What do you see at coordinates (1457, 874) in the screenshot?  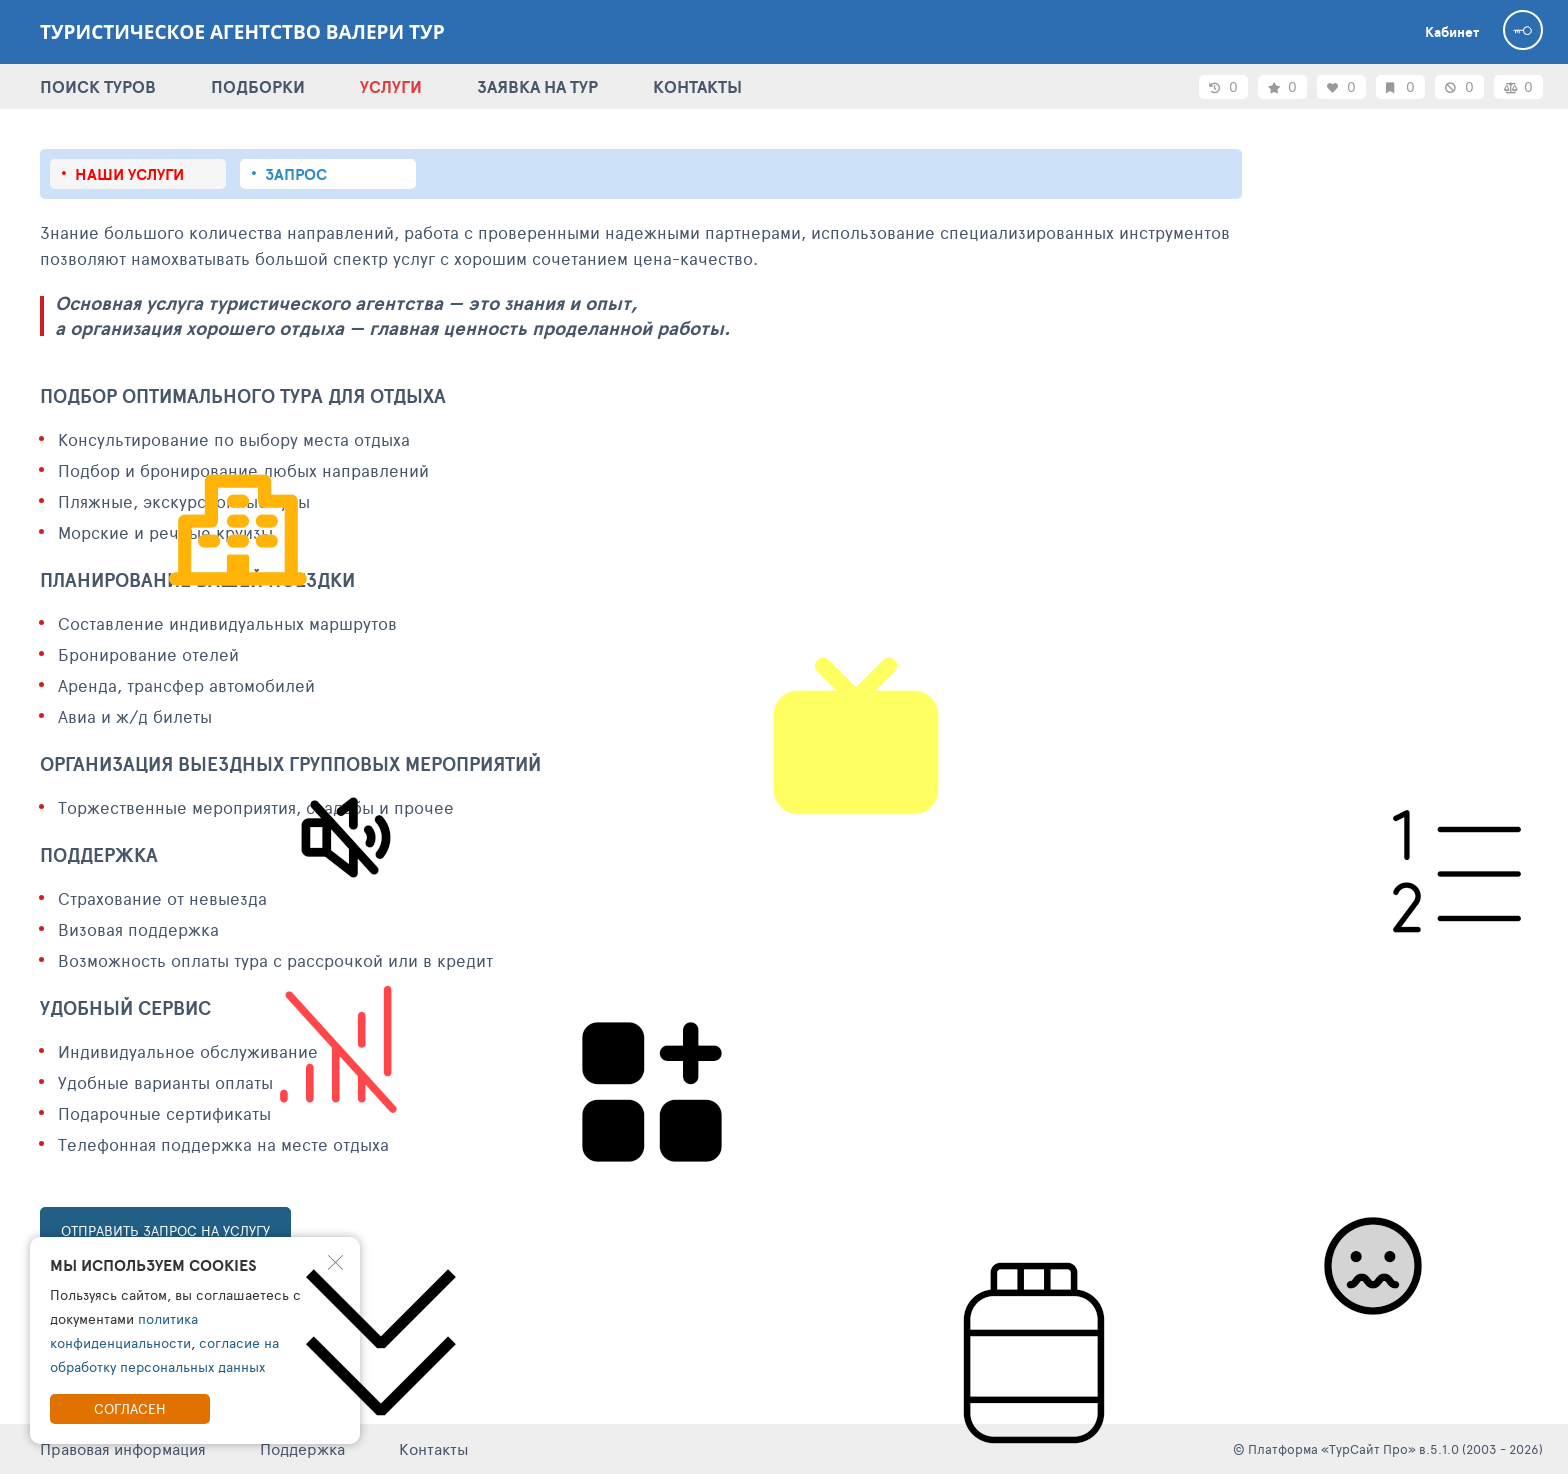 I see `create a numbered list` at bounding box center [1457, 874].